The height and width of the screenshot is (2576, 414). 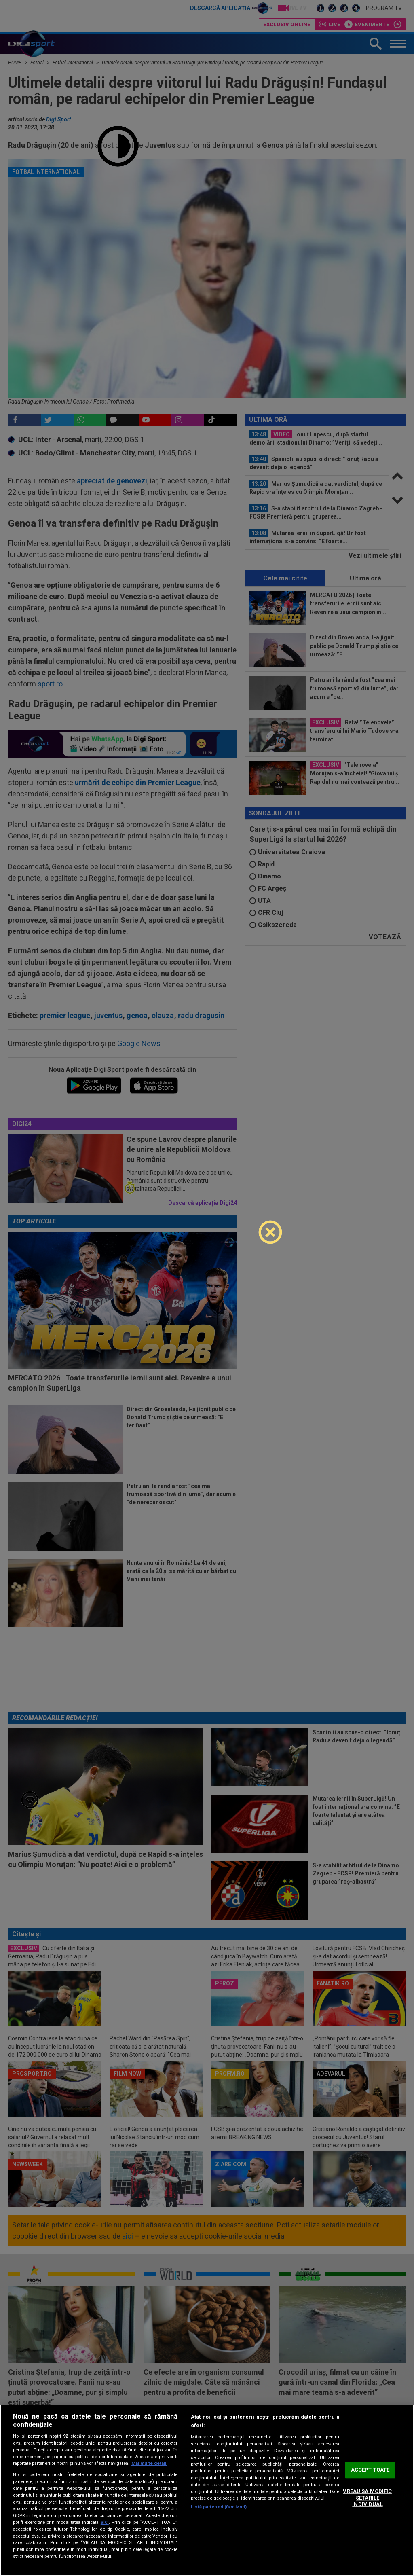 What do you see at coordinates (130, 1188) in the screenshot?
I see `start or set a timer` at bounding box center [130, 1188].